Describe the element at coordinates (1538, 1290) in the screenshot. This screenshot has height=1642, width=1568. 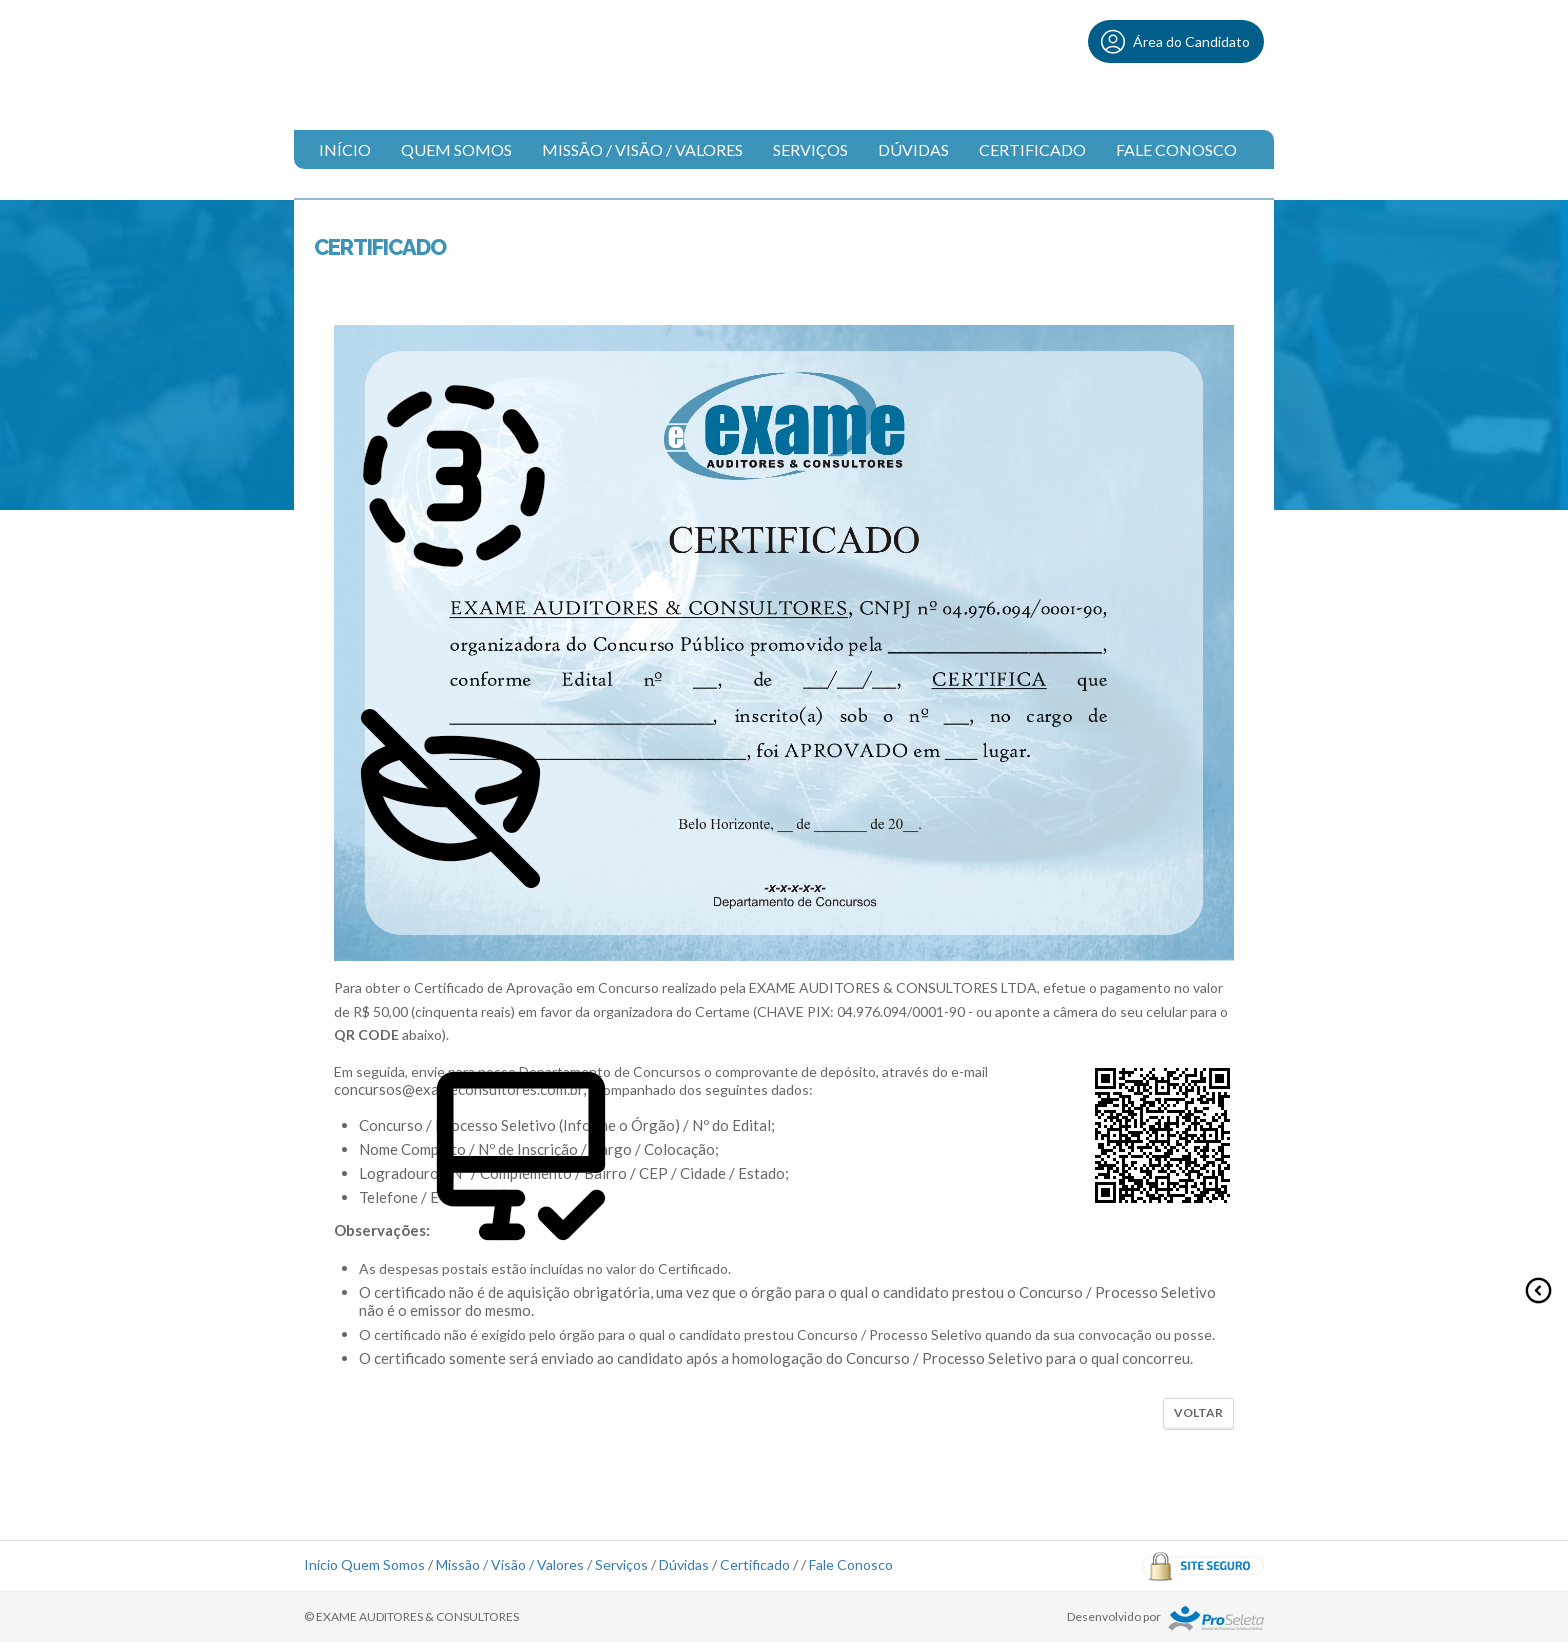
I see `go back to the previous screen` at that location.